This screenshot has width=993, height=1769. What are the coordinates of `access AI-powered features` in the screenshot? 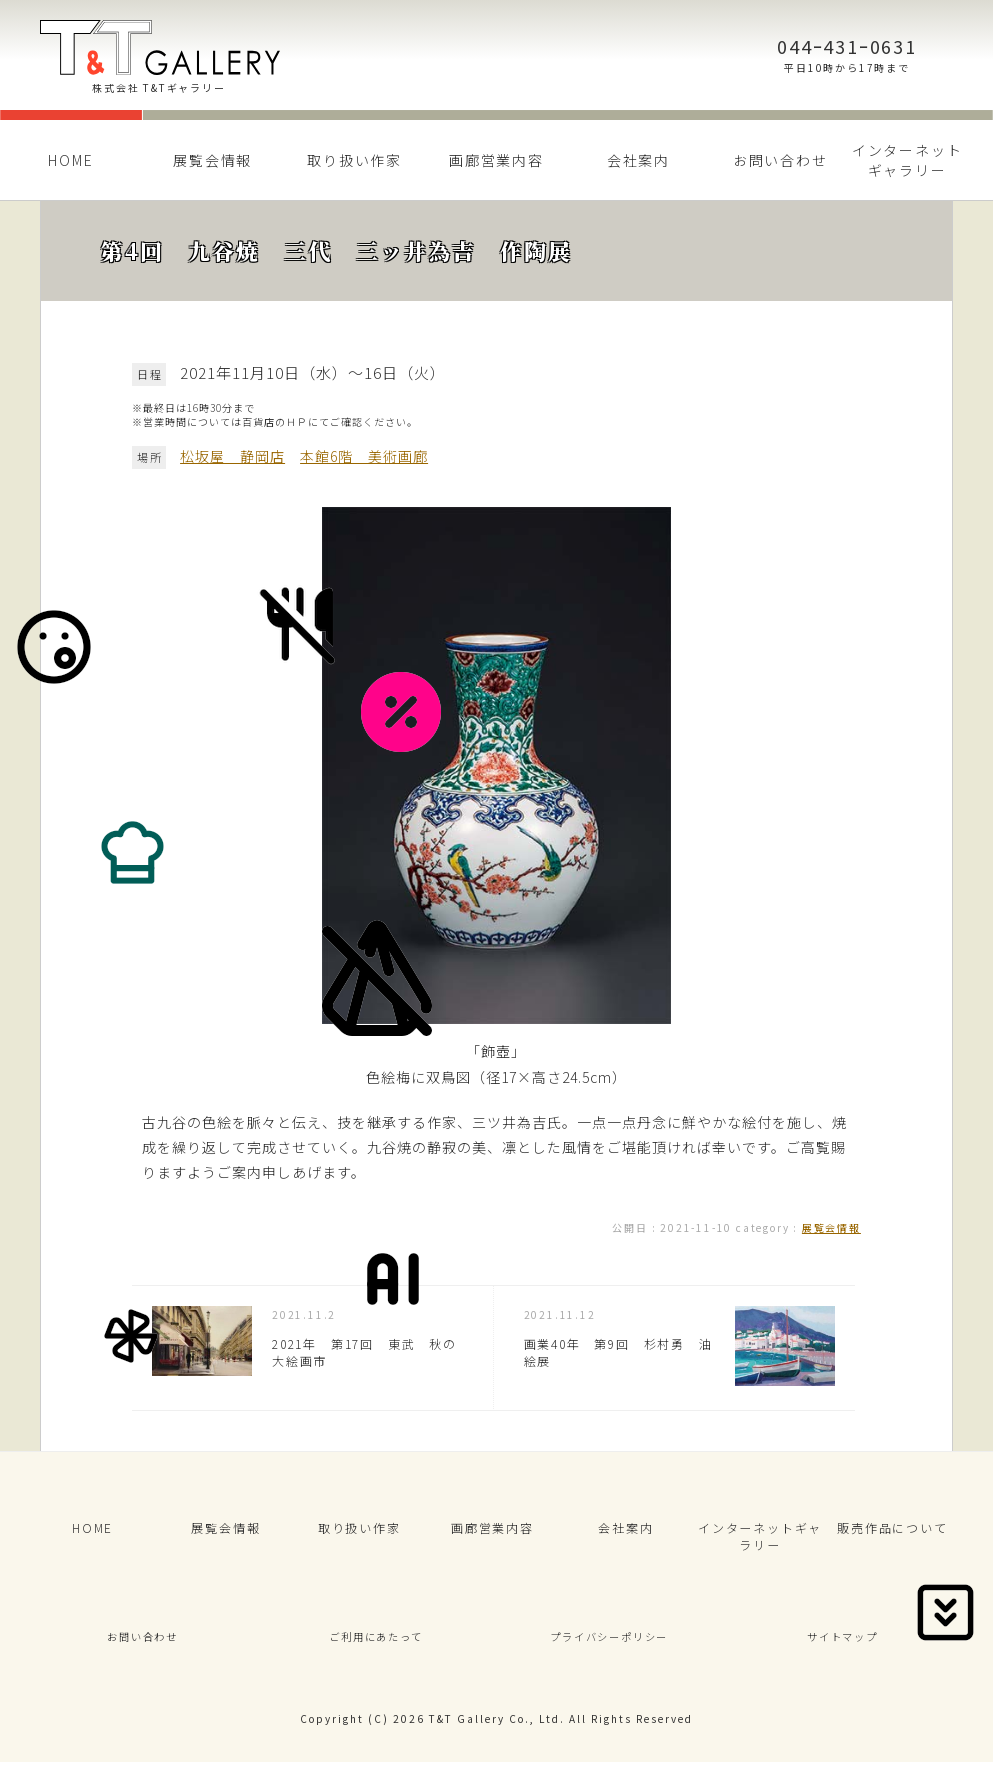 It's located at (393, 1279).